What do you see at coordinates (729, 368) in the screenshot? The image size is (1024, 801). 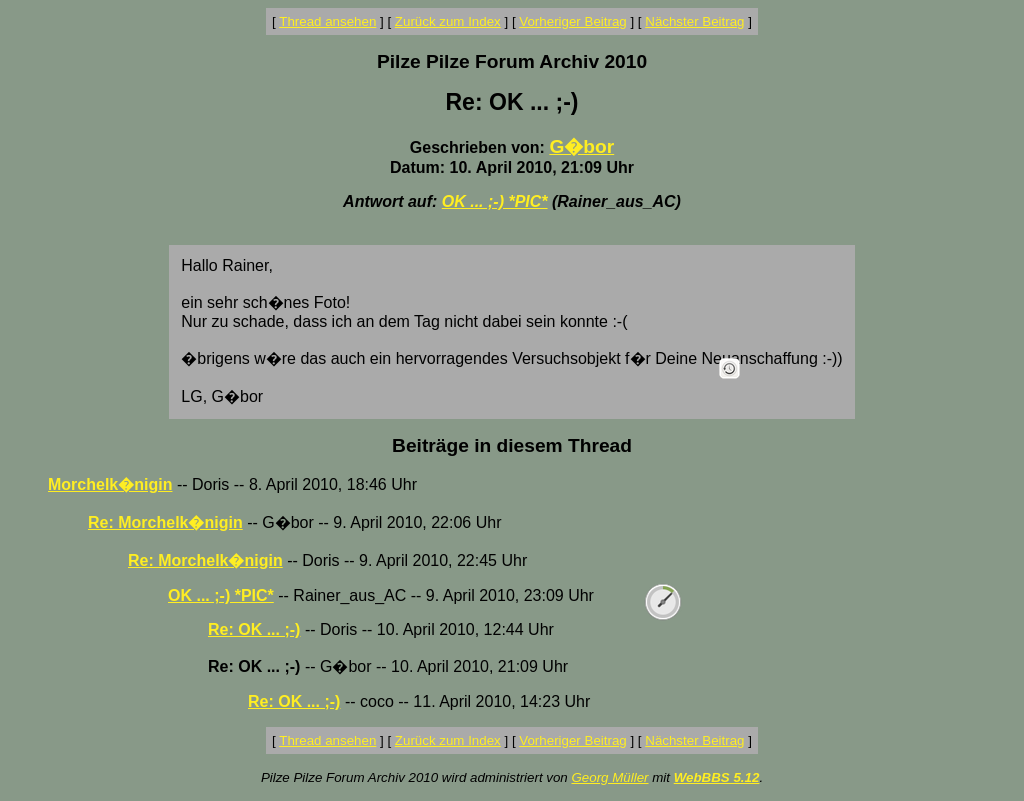 I see `open déjà dup backup utility` at bounding box center [729, 368].